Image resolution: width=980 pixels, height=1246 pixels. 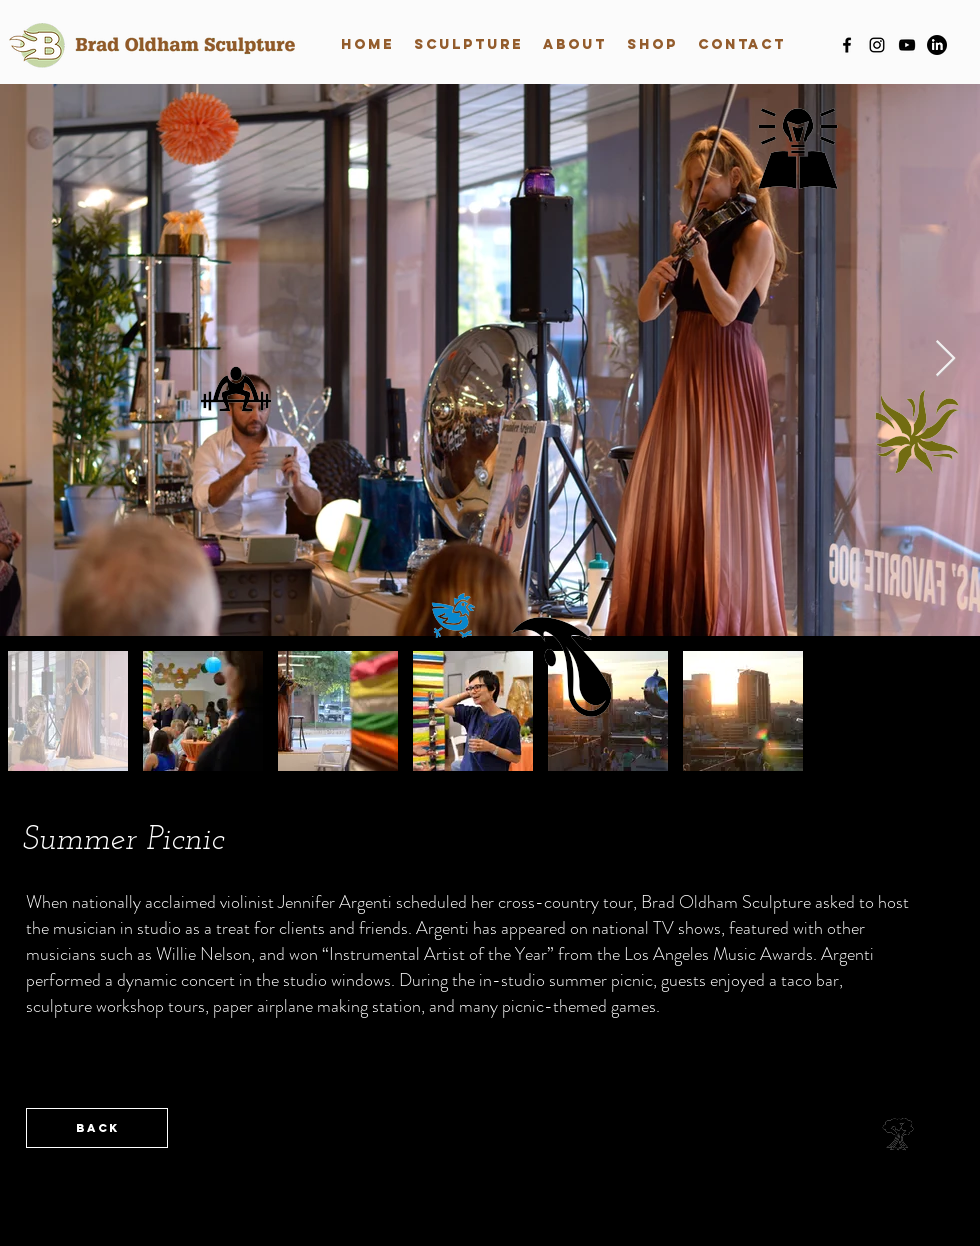 I want to click on represents nature or environmental features in a game, so click(x=898, y=1134).